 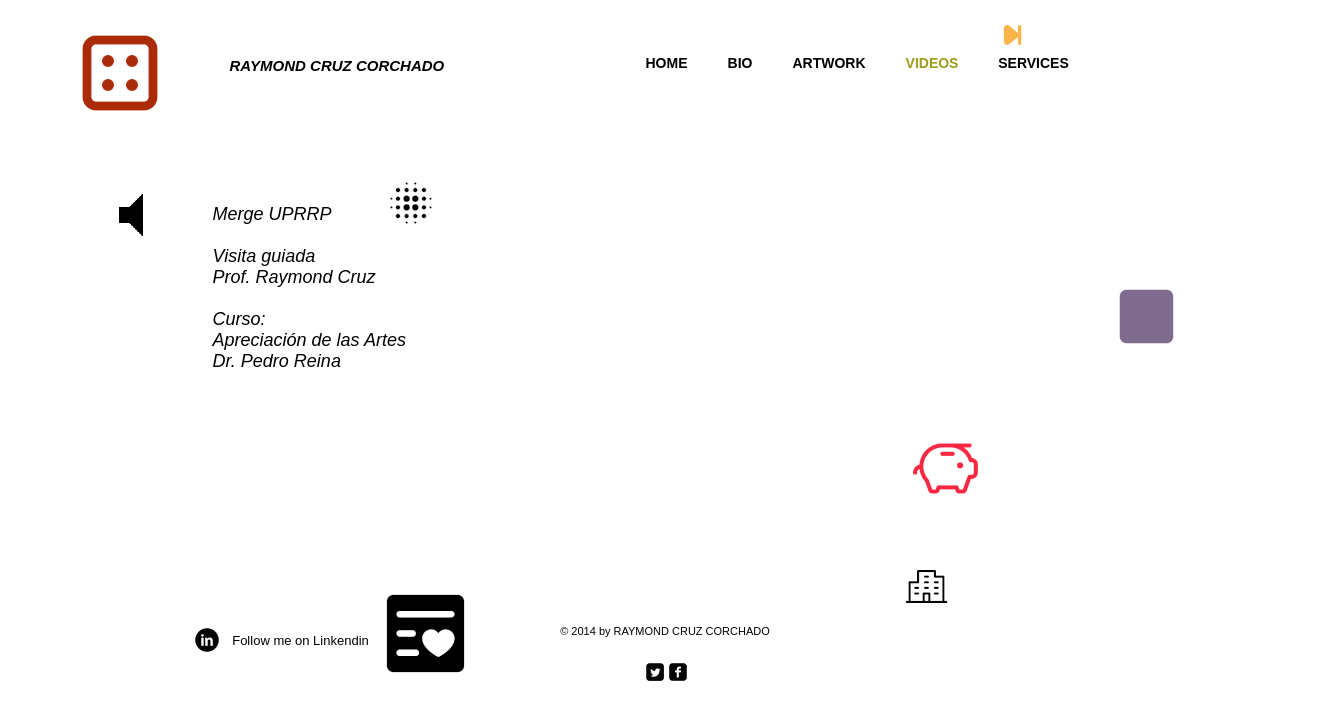 I want to click on view apartment or residential properties, so click(x=926, y=586).